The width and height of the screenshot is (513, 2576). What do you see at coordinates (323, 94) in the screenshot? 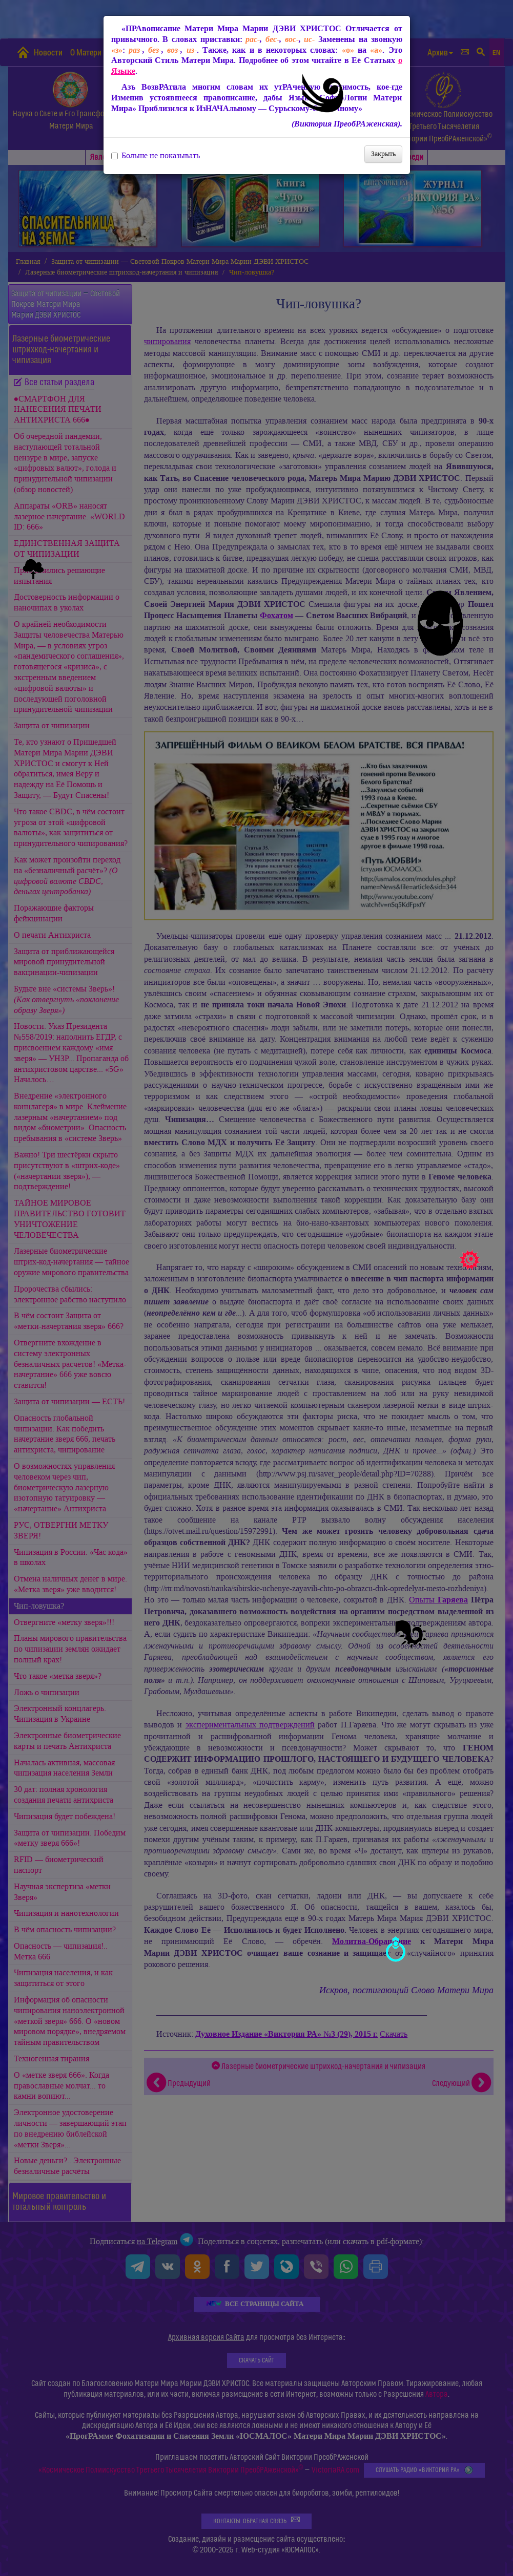
I see `indicates wind or air element in a game` at bounding box center [323, 94].